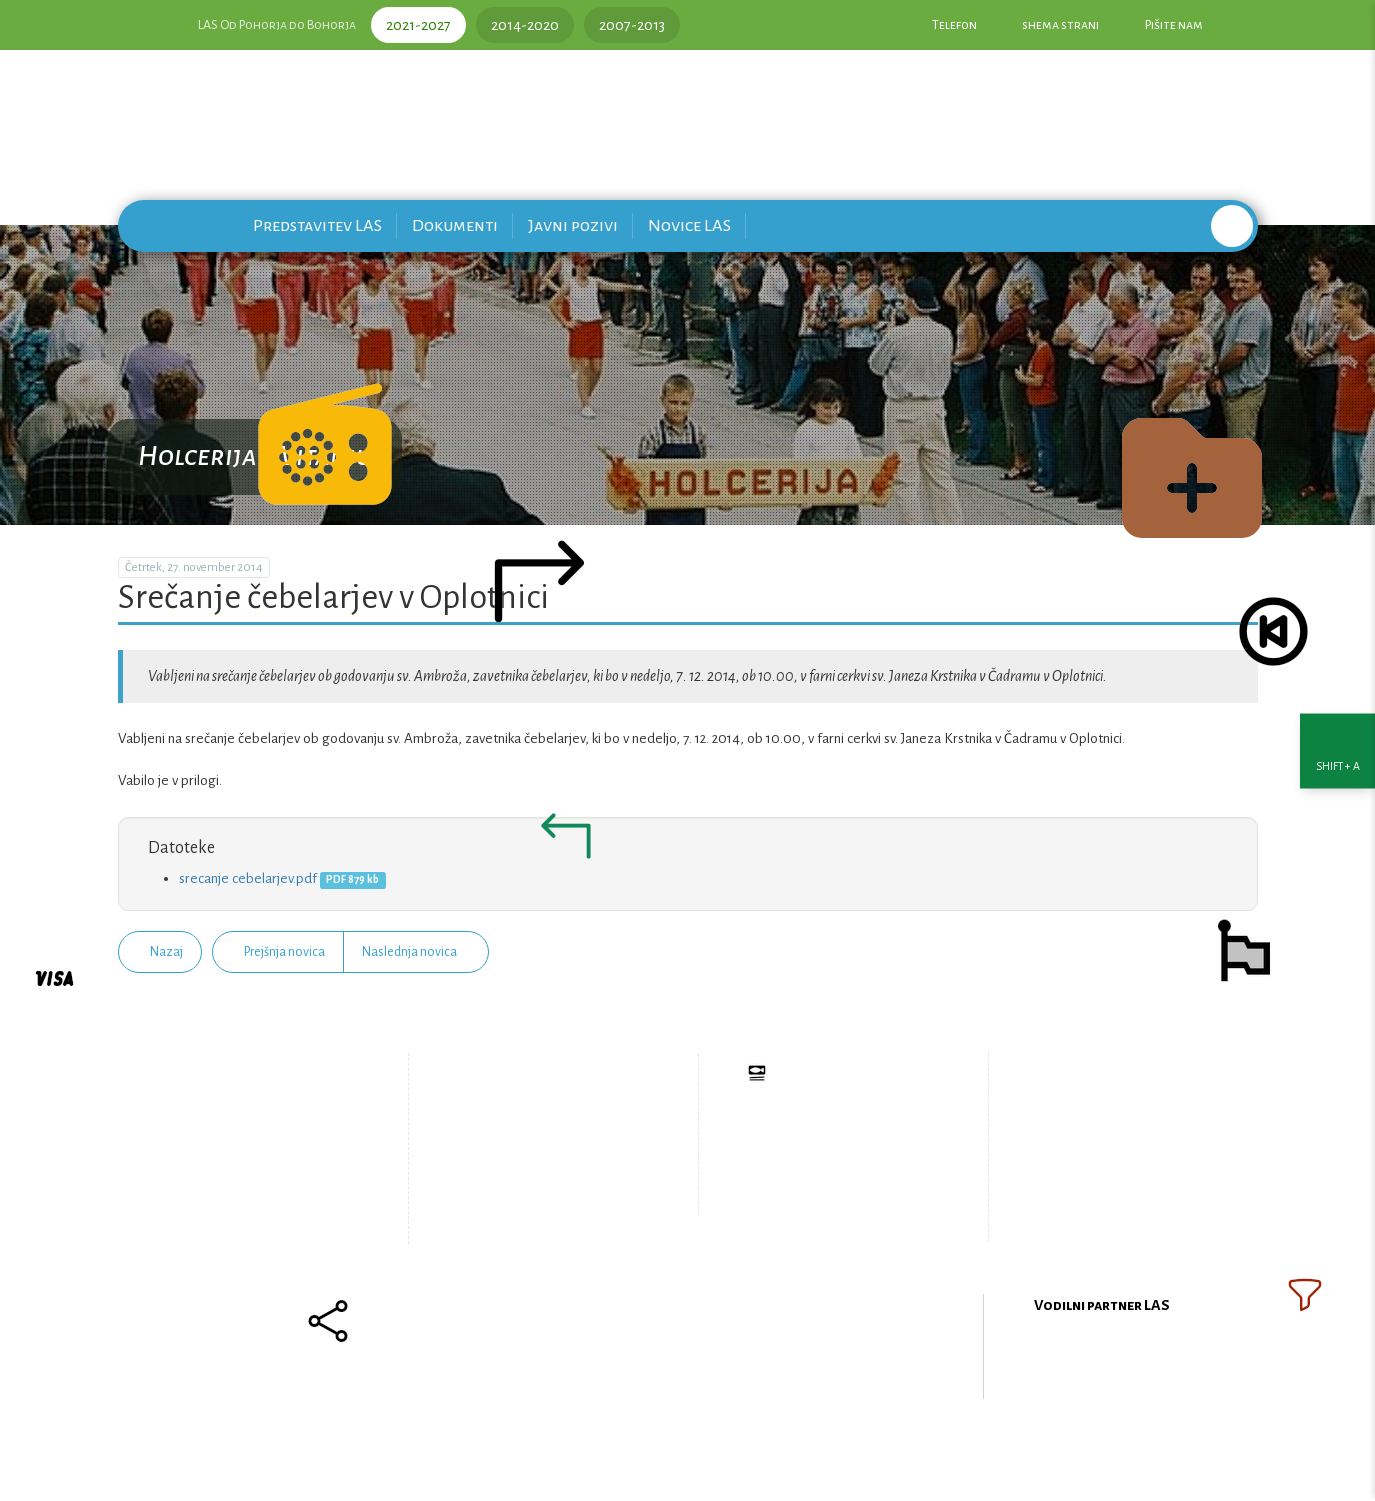 This screenshot has height=1501, width=1375. What do you see at coordinates (566, 836) in the screenshot?
I see `go back to the previous screen` at bounding box center [566, 836].